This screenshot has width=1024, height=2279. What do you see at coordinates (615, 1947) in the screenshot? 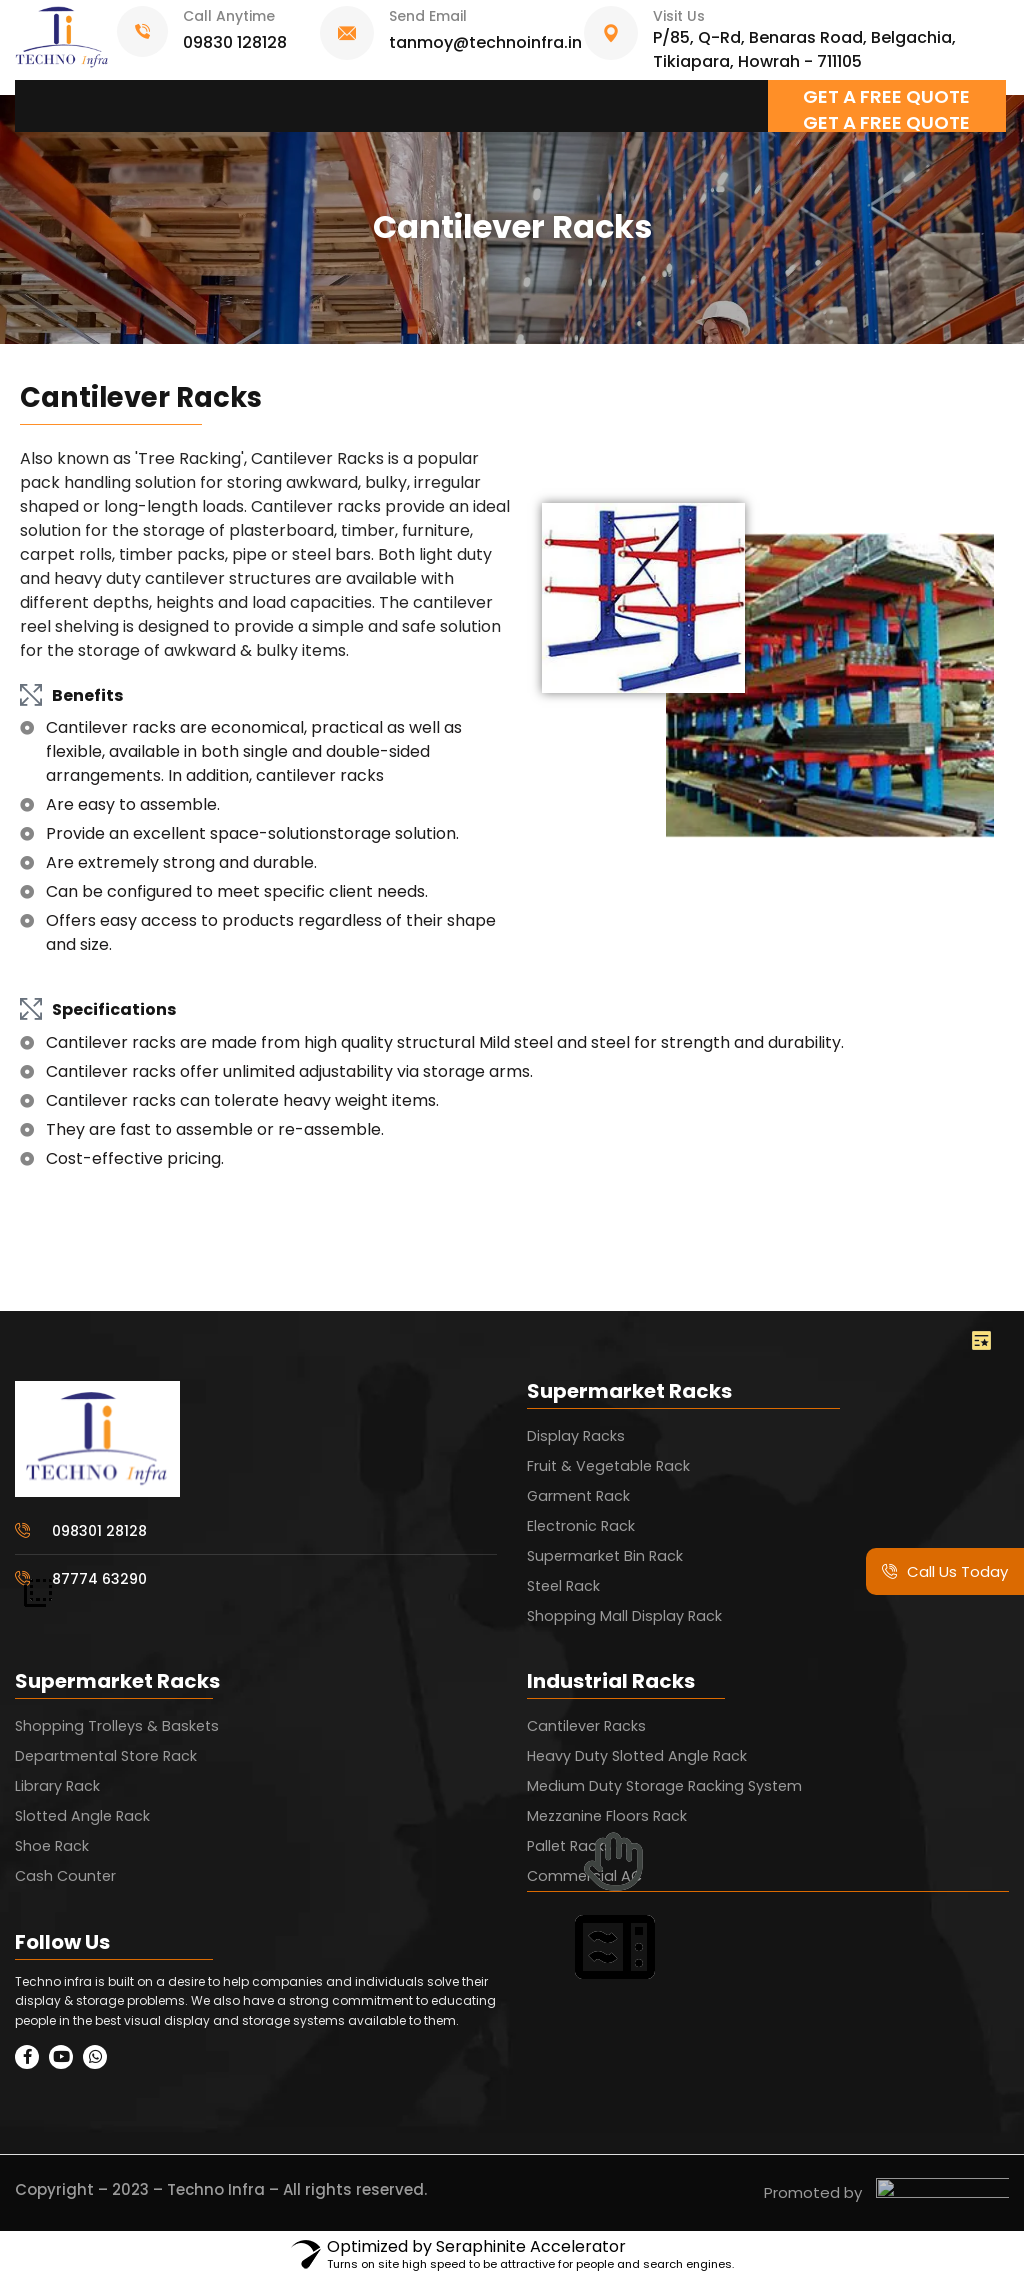
I see `access microwave controls or settings` at bounding box center [615, 1947].